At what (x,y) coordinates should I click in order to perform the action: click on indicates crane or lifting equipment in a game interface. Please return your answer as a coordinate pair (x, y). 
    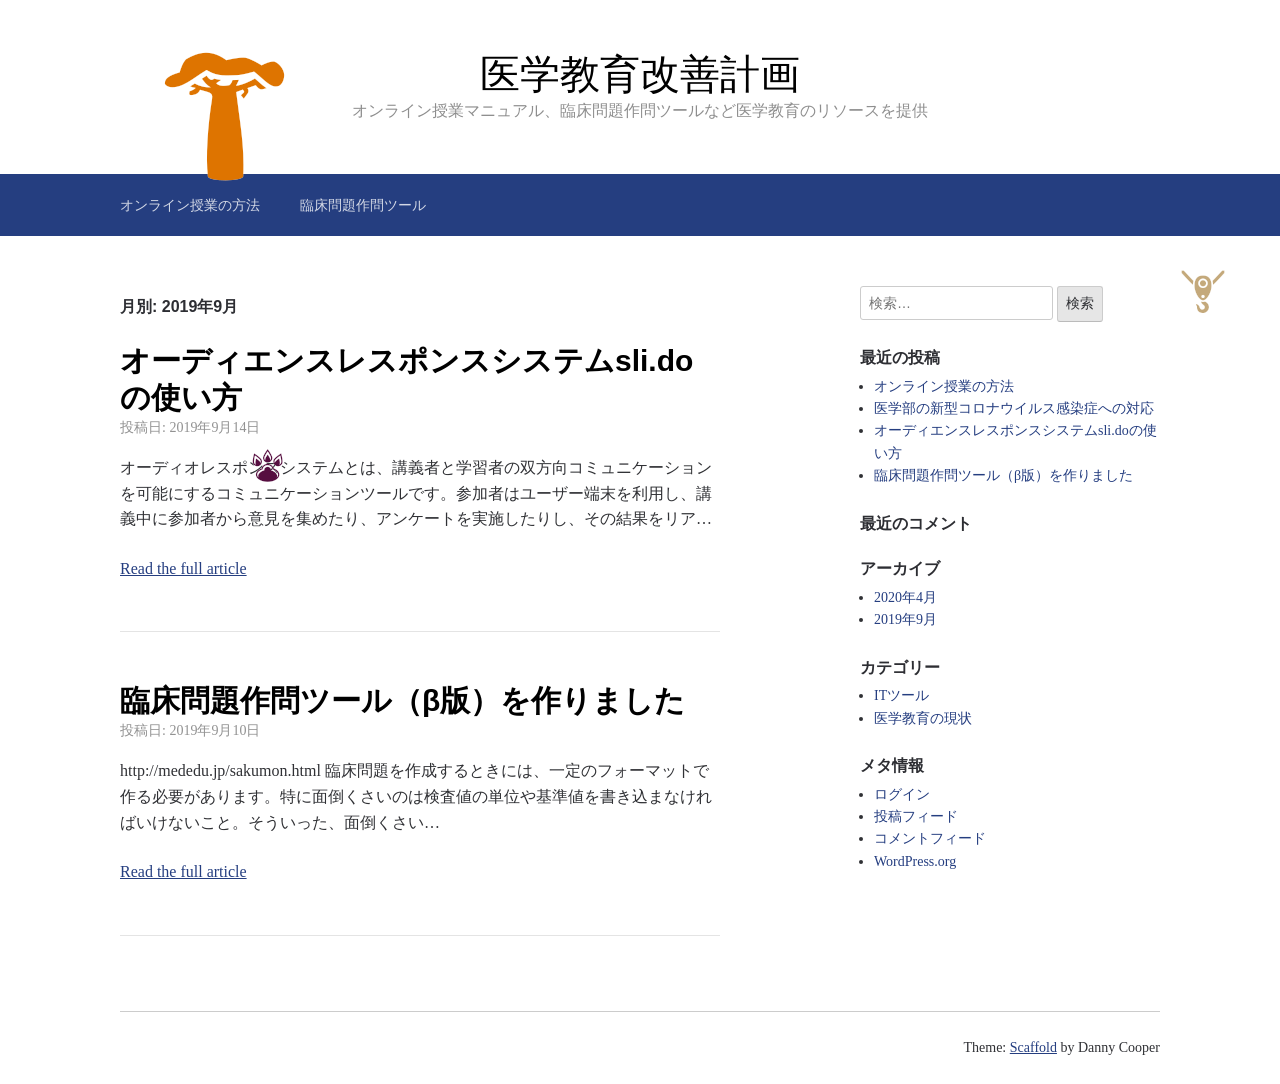
    Looking at the image, I should click on (1203, 292).